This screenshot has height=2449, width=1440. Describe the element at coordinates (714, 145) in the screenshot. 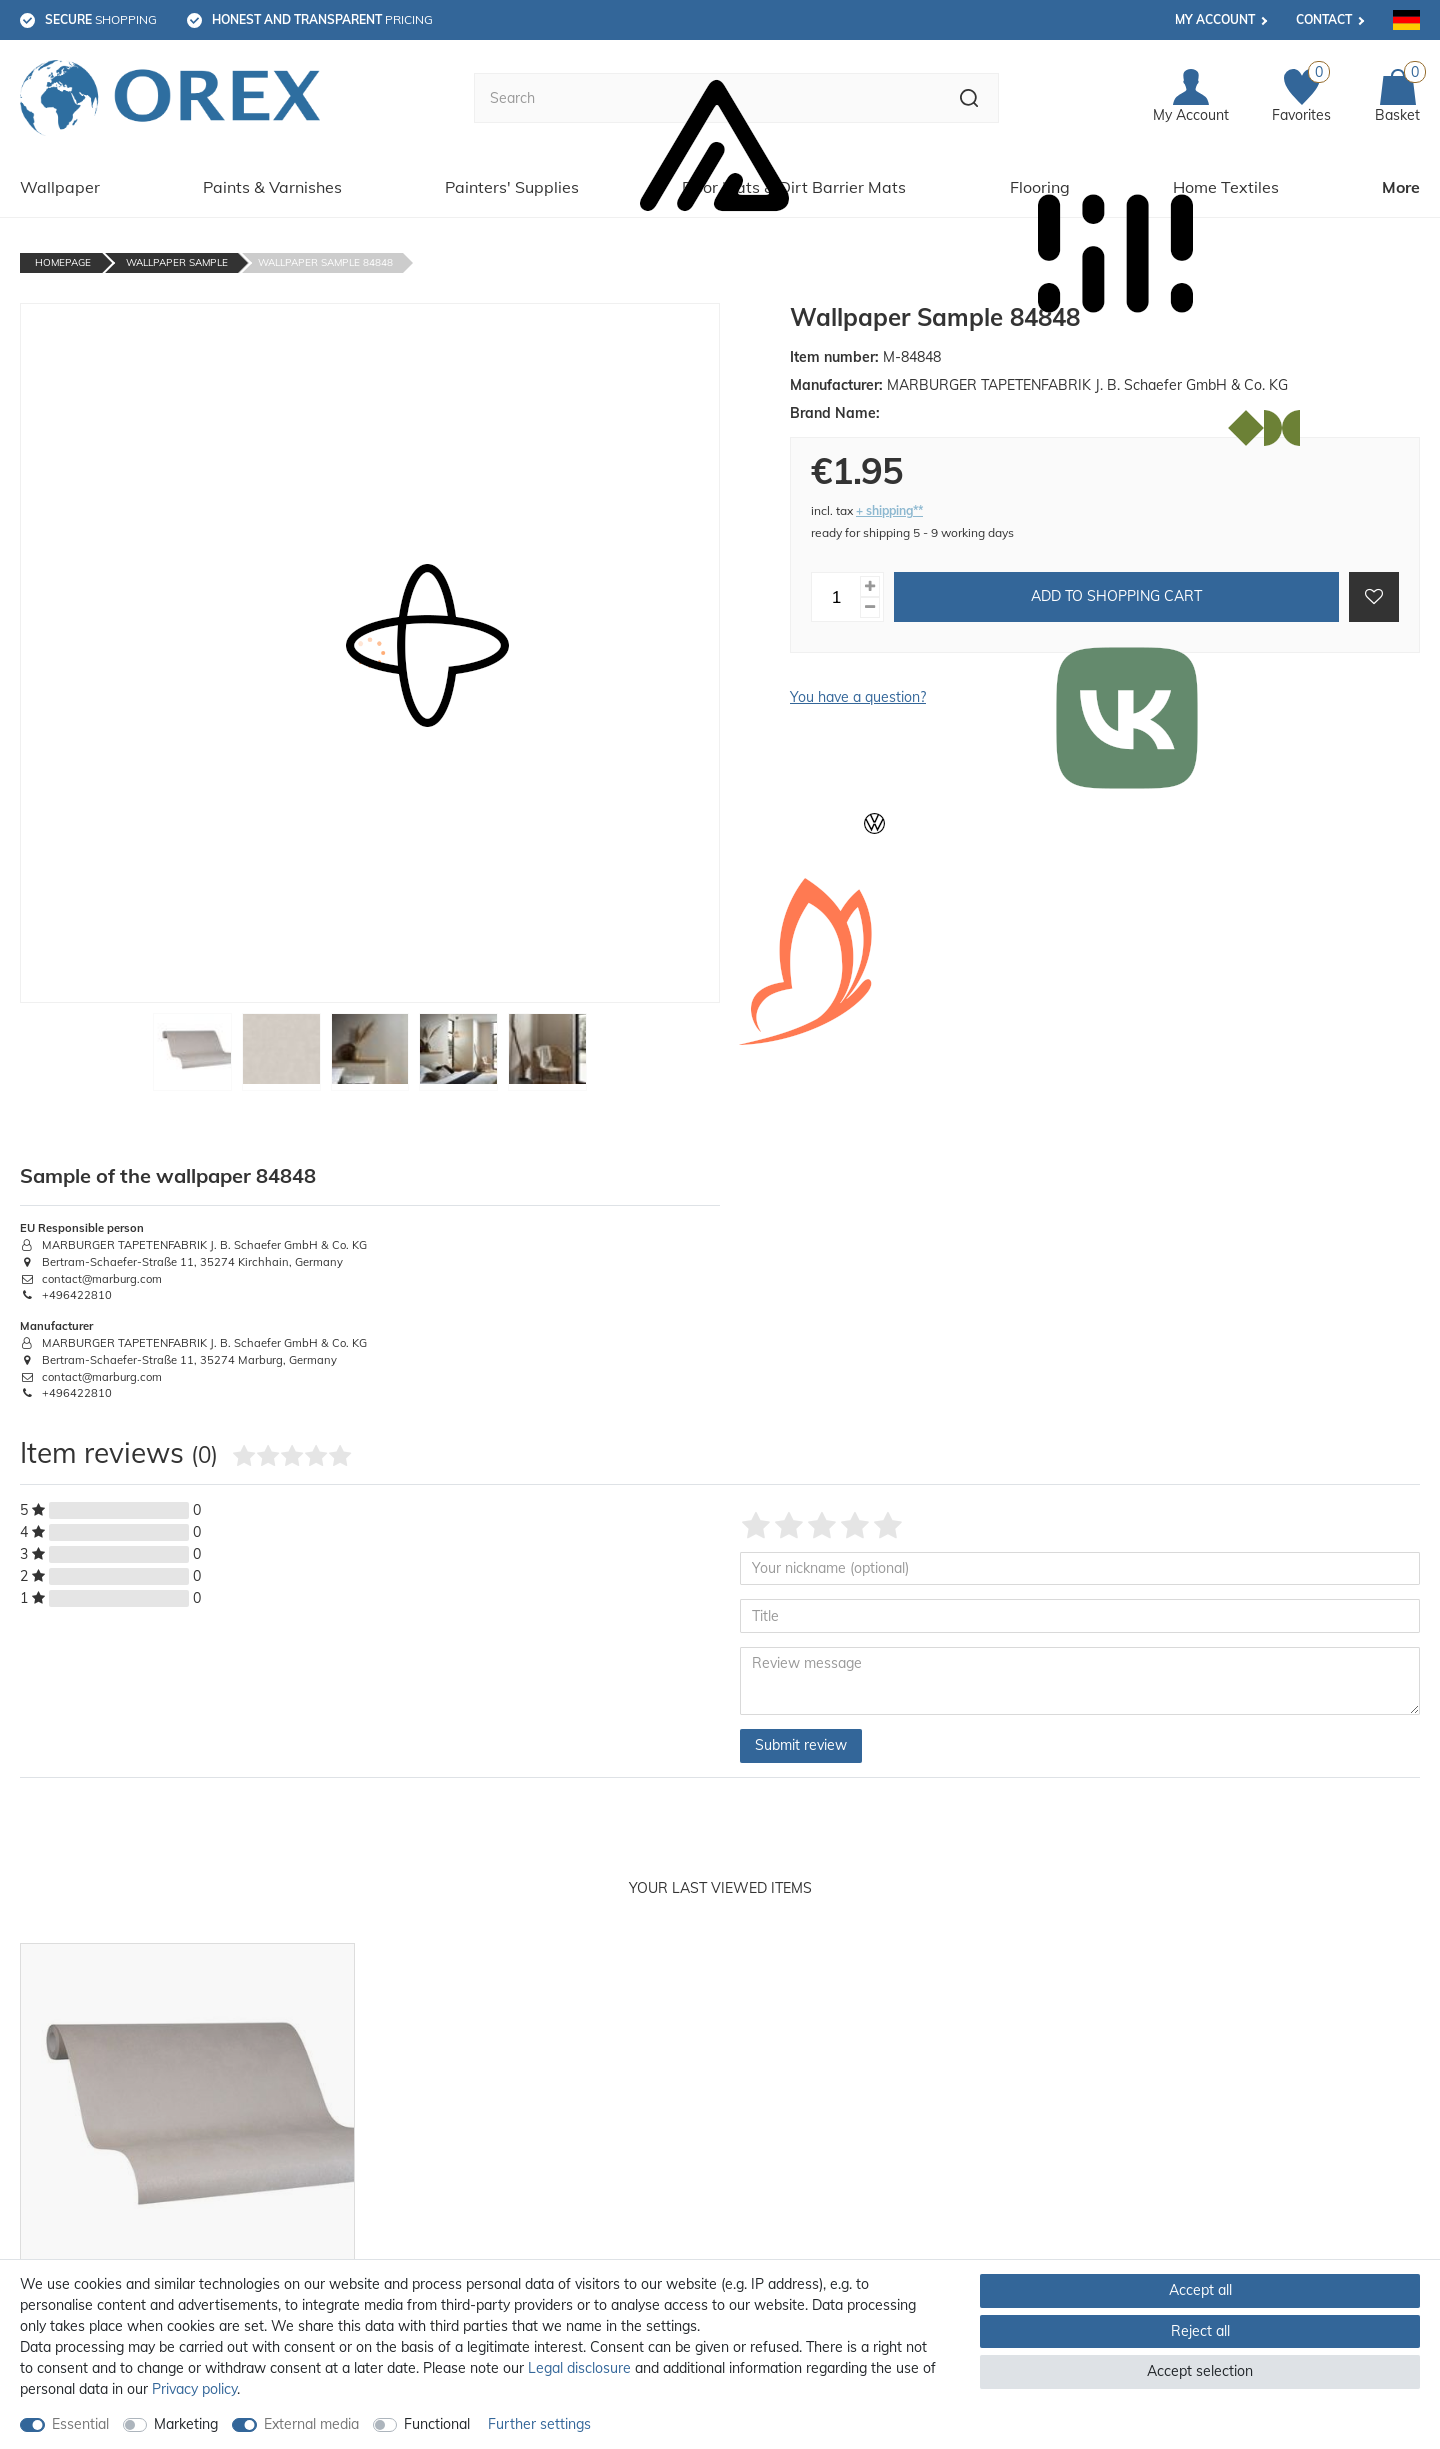

I see `open the AList file management application` at that location.